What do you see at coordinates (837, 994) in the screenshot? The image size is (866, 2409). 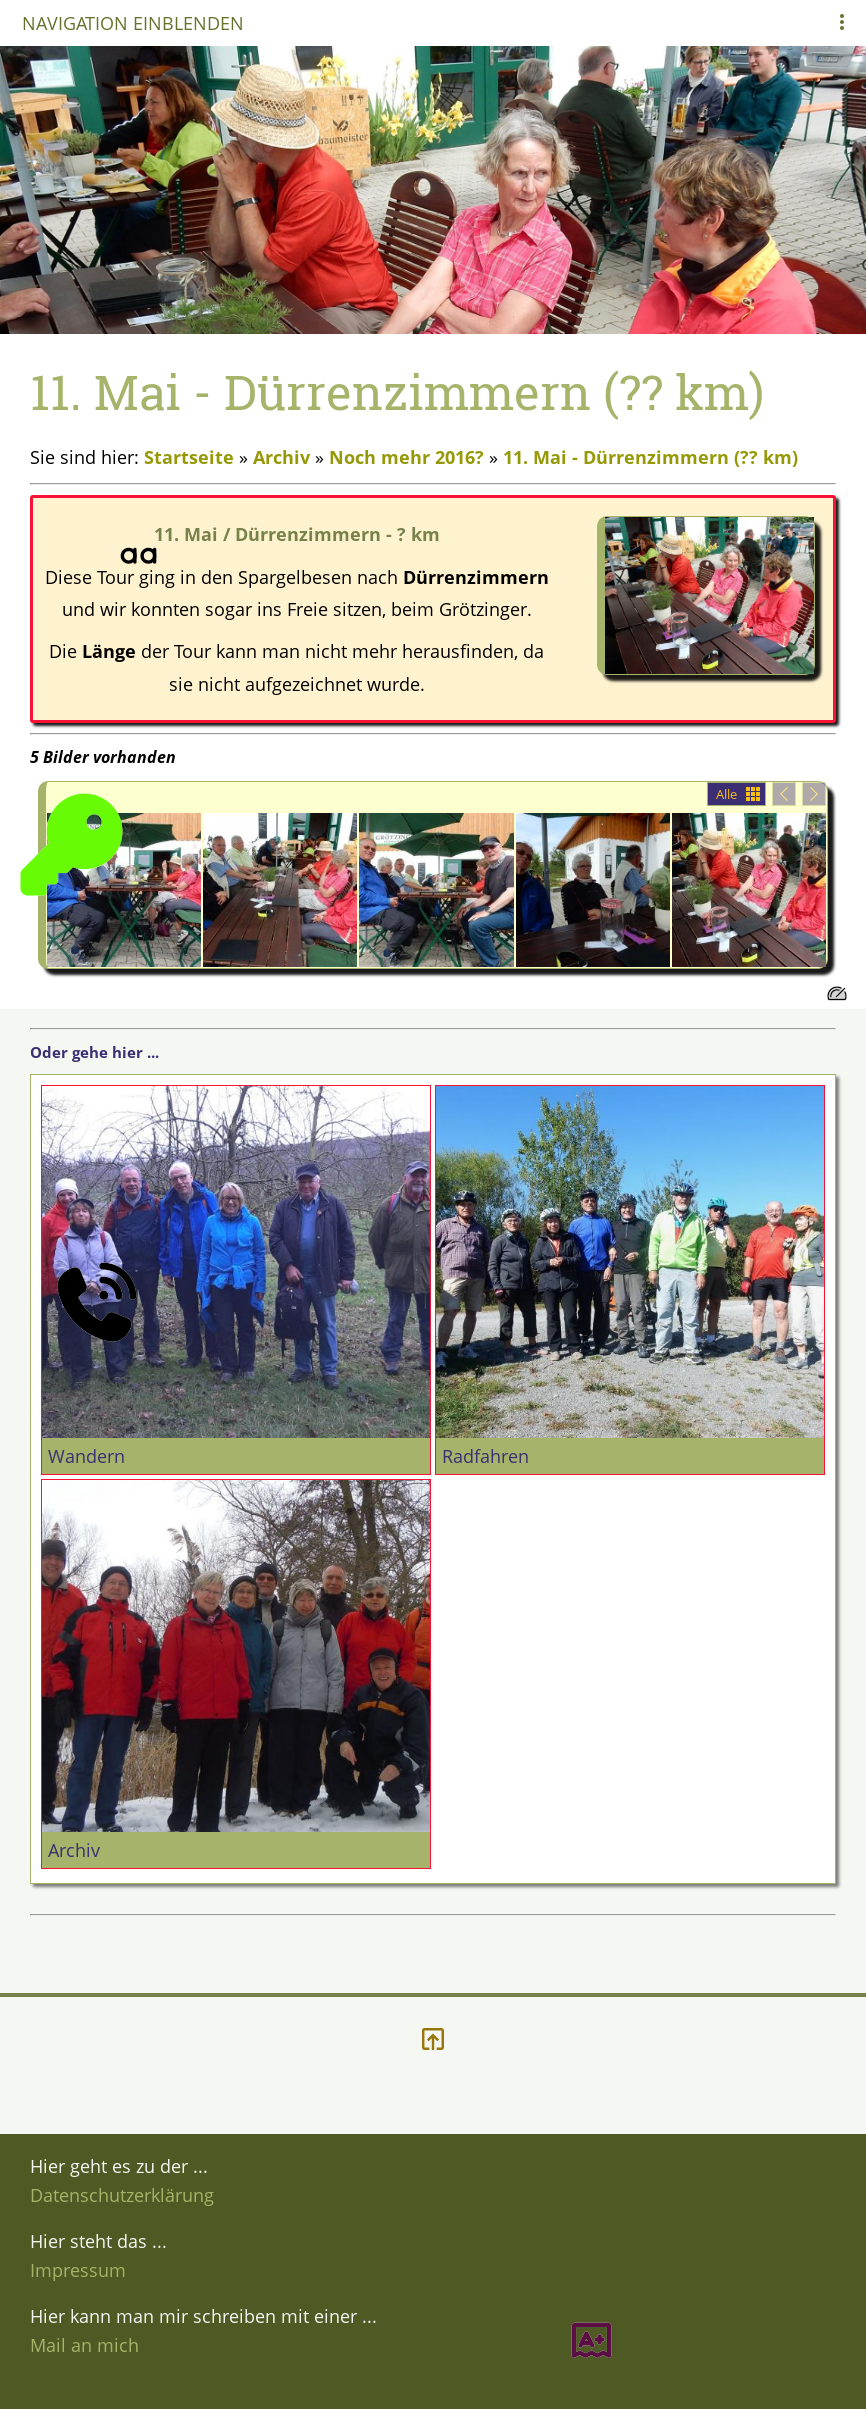 I see `view speed or performance metrics` at bounding box center [837, 994].